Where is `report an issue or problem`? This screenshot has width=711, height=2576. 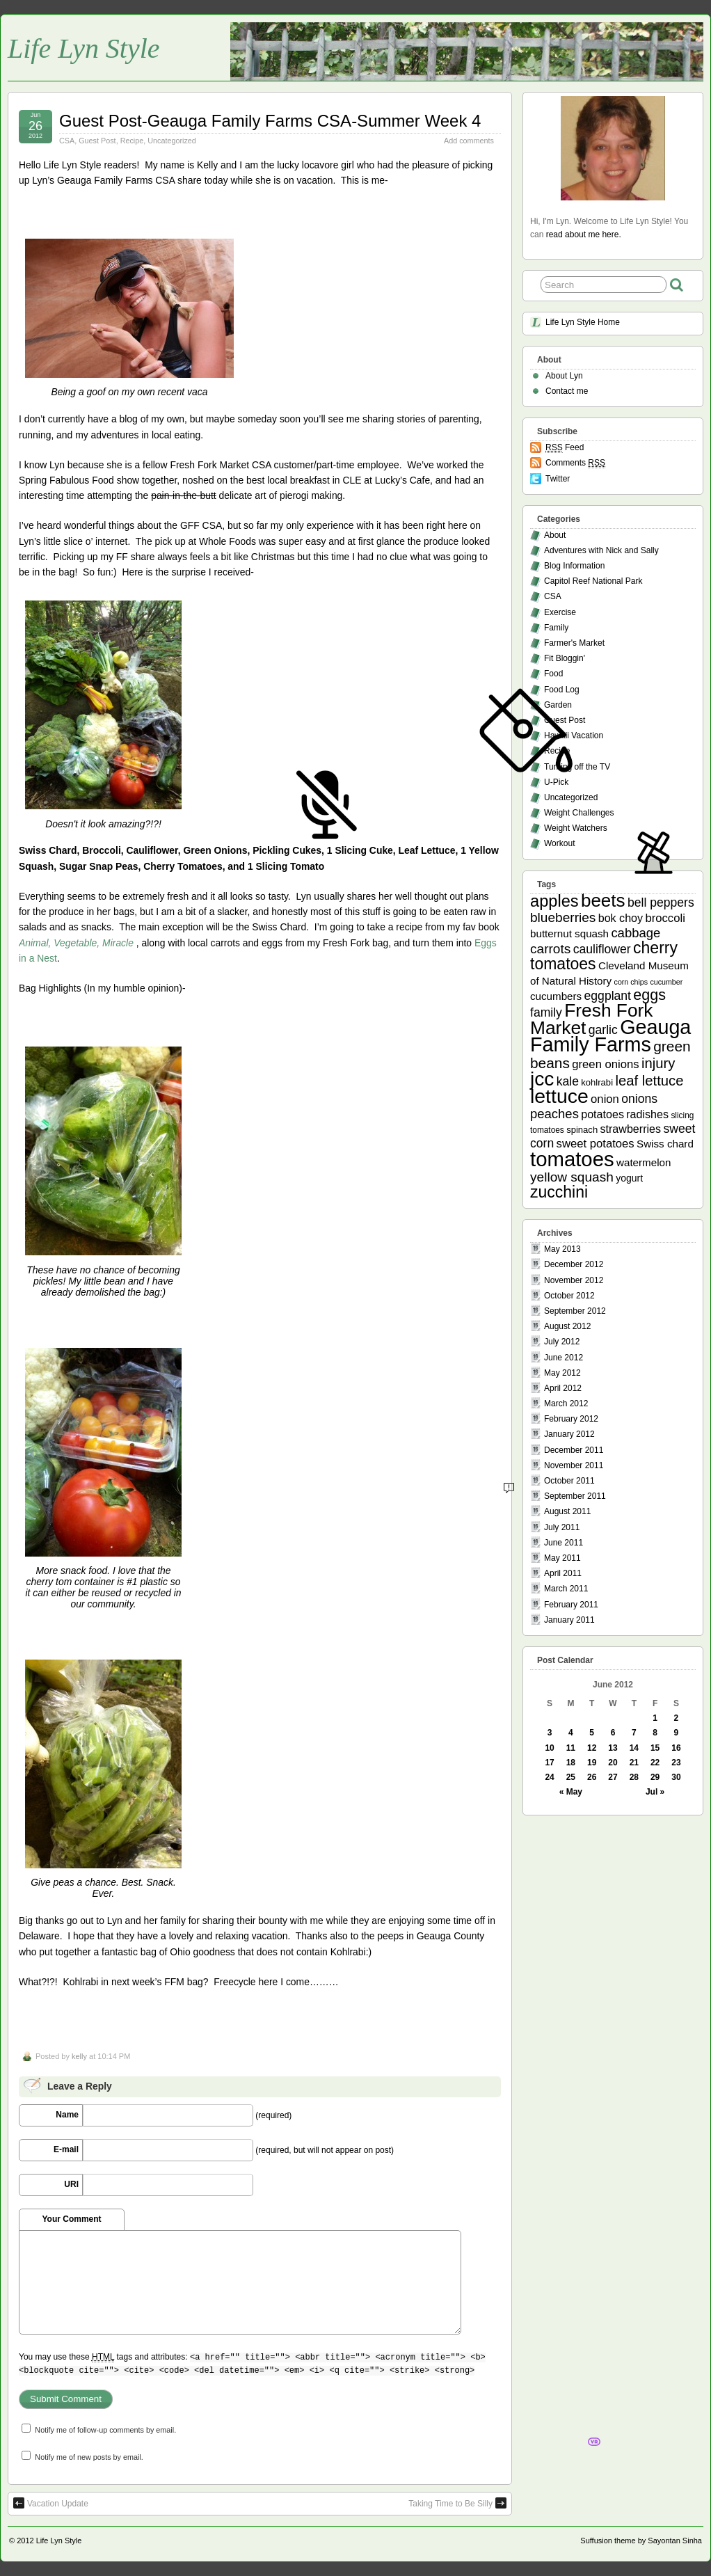 report an issue or problem is located at coordinates (509, 1488).